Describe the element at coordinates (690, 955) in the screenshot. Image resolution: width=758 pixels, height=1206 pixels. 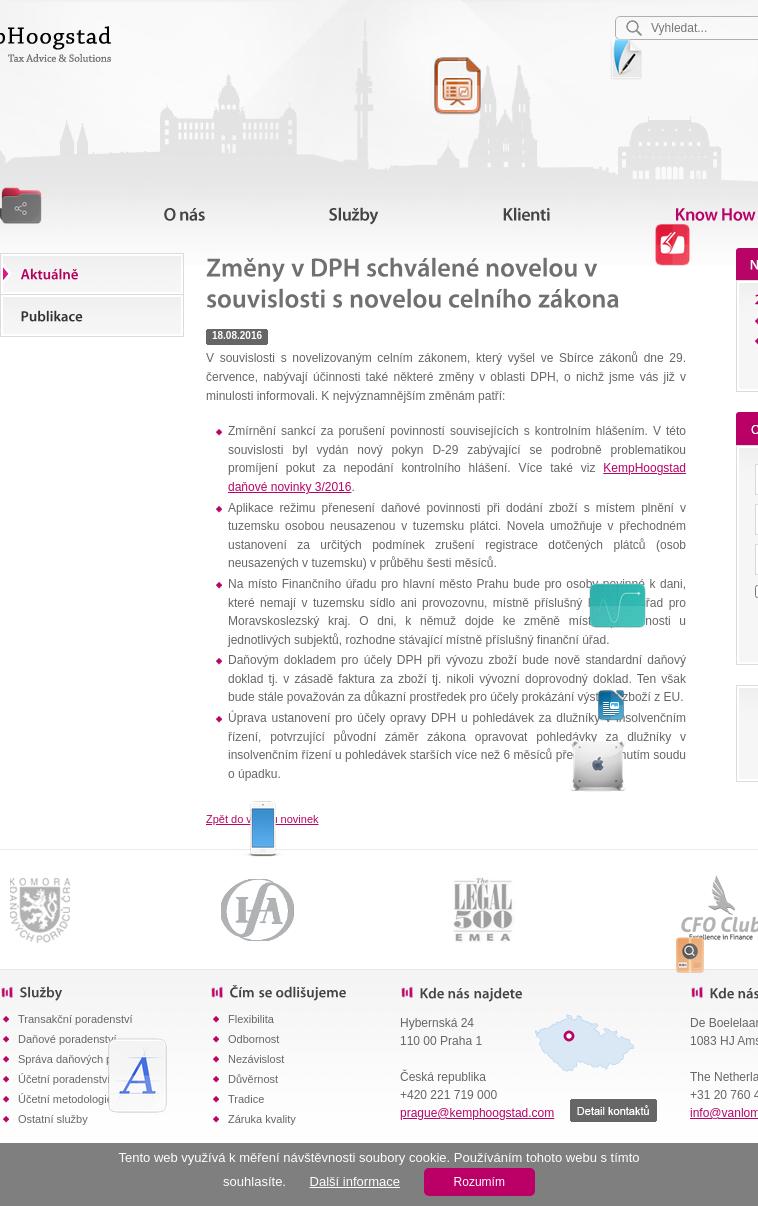
I see `resolving package dependencies` at that location.